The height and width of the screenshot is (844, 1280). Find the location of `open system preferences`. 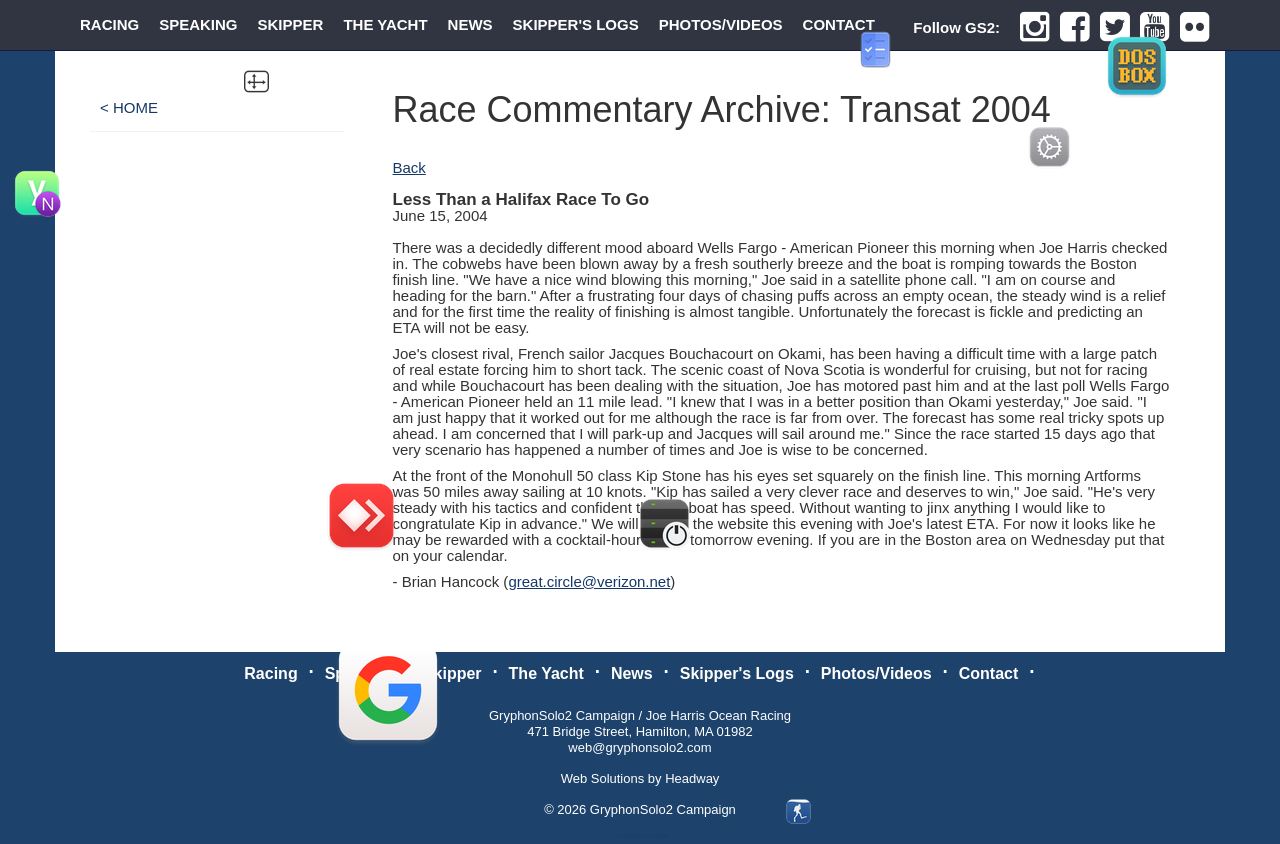

open system preferences is located at coordinates (1049, 147).